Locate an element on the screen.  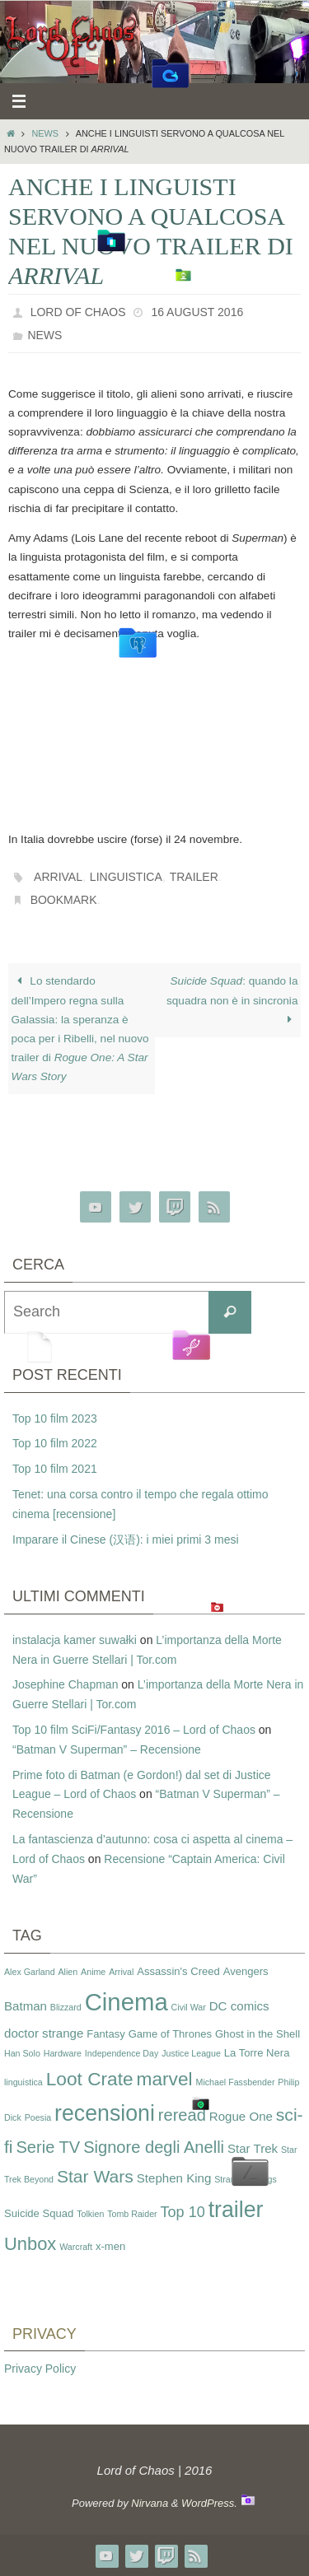
open folder containing postgresql database files is located at coordinates (138, 644).